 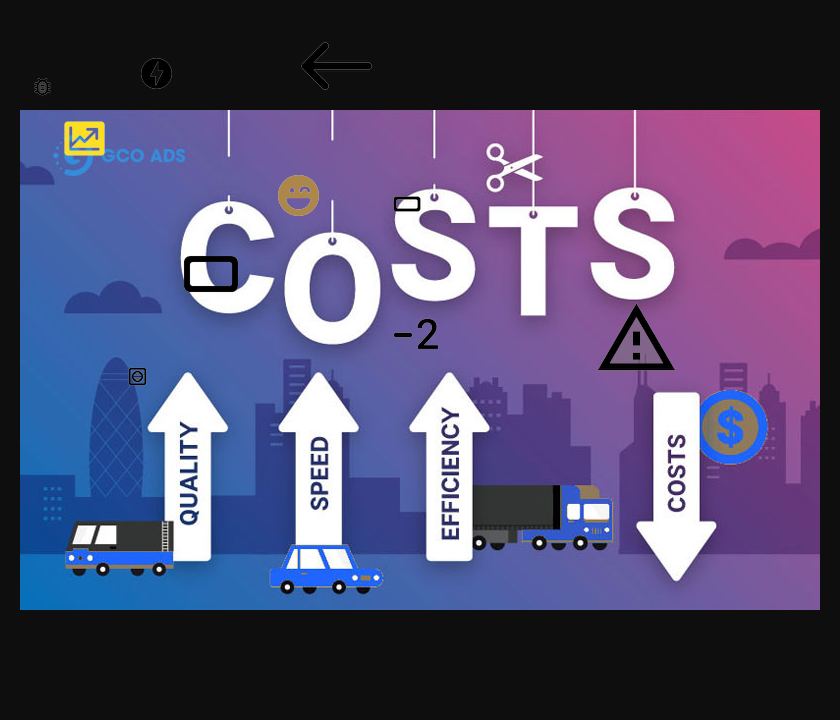 I want to click on report a bug or issue, so click(x=42, y=86).